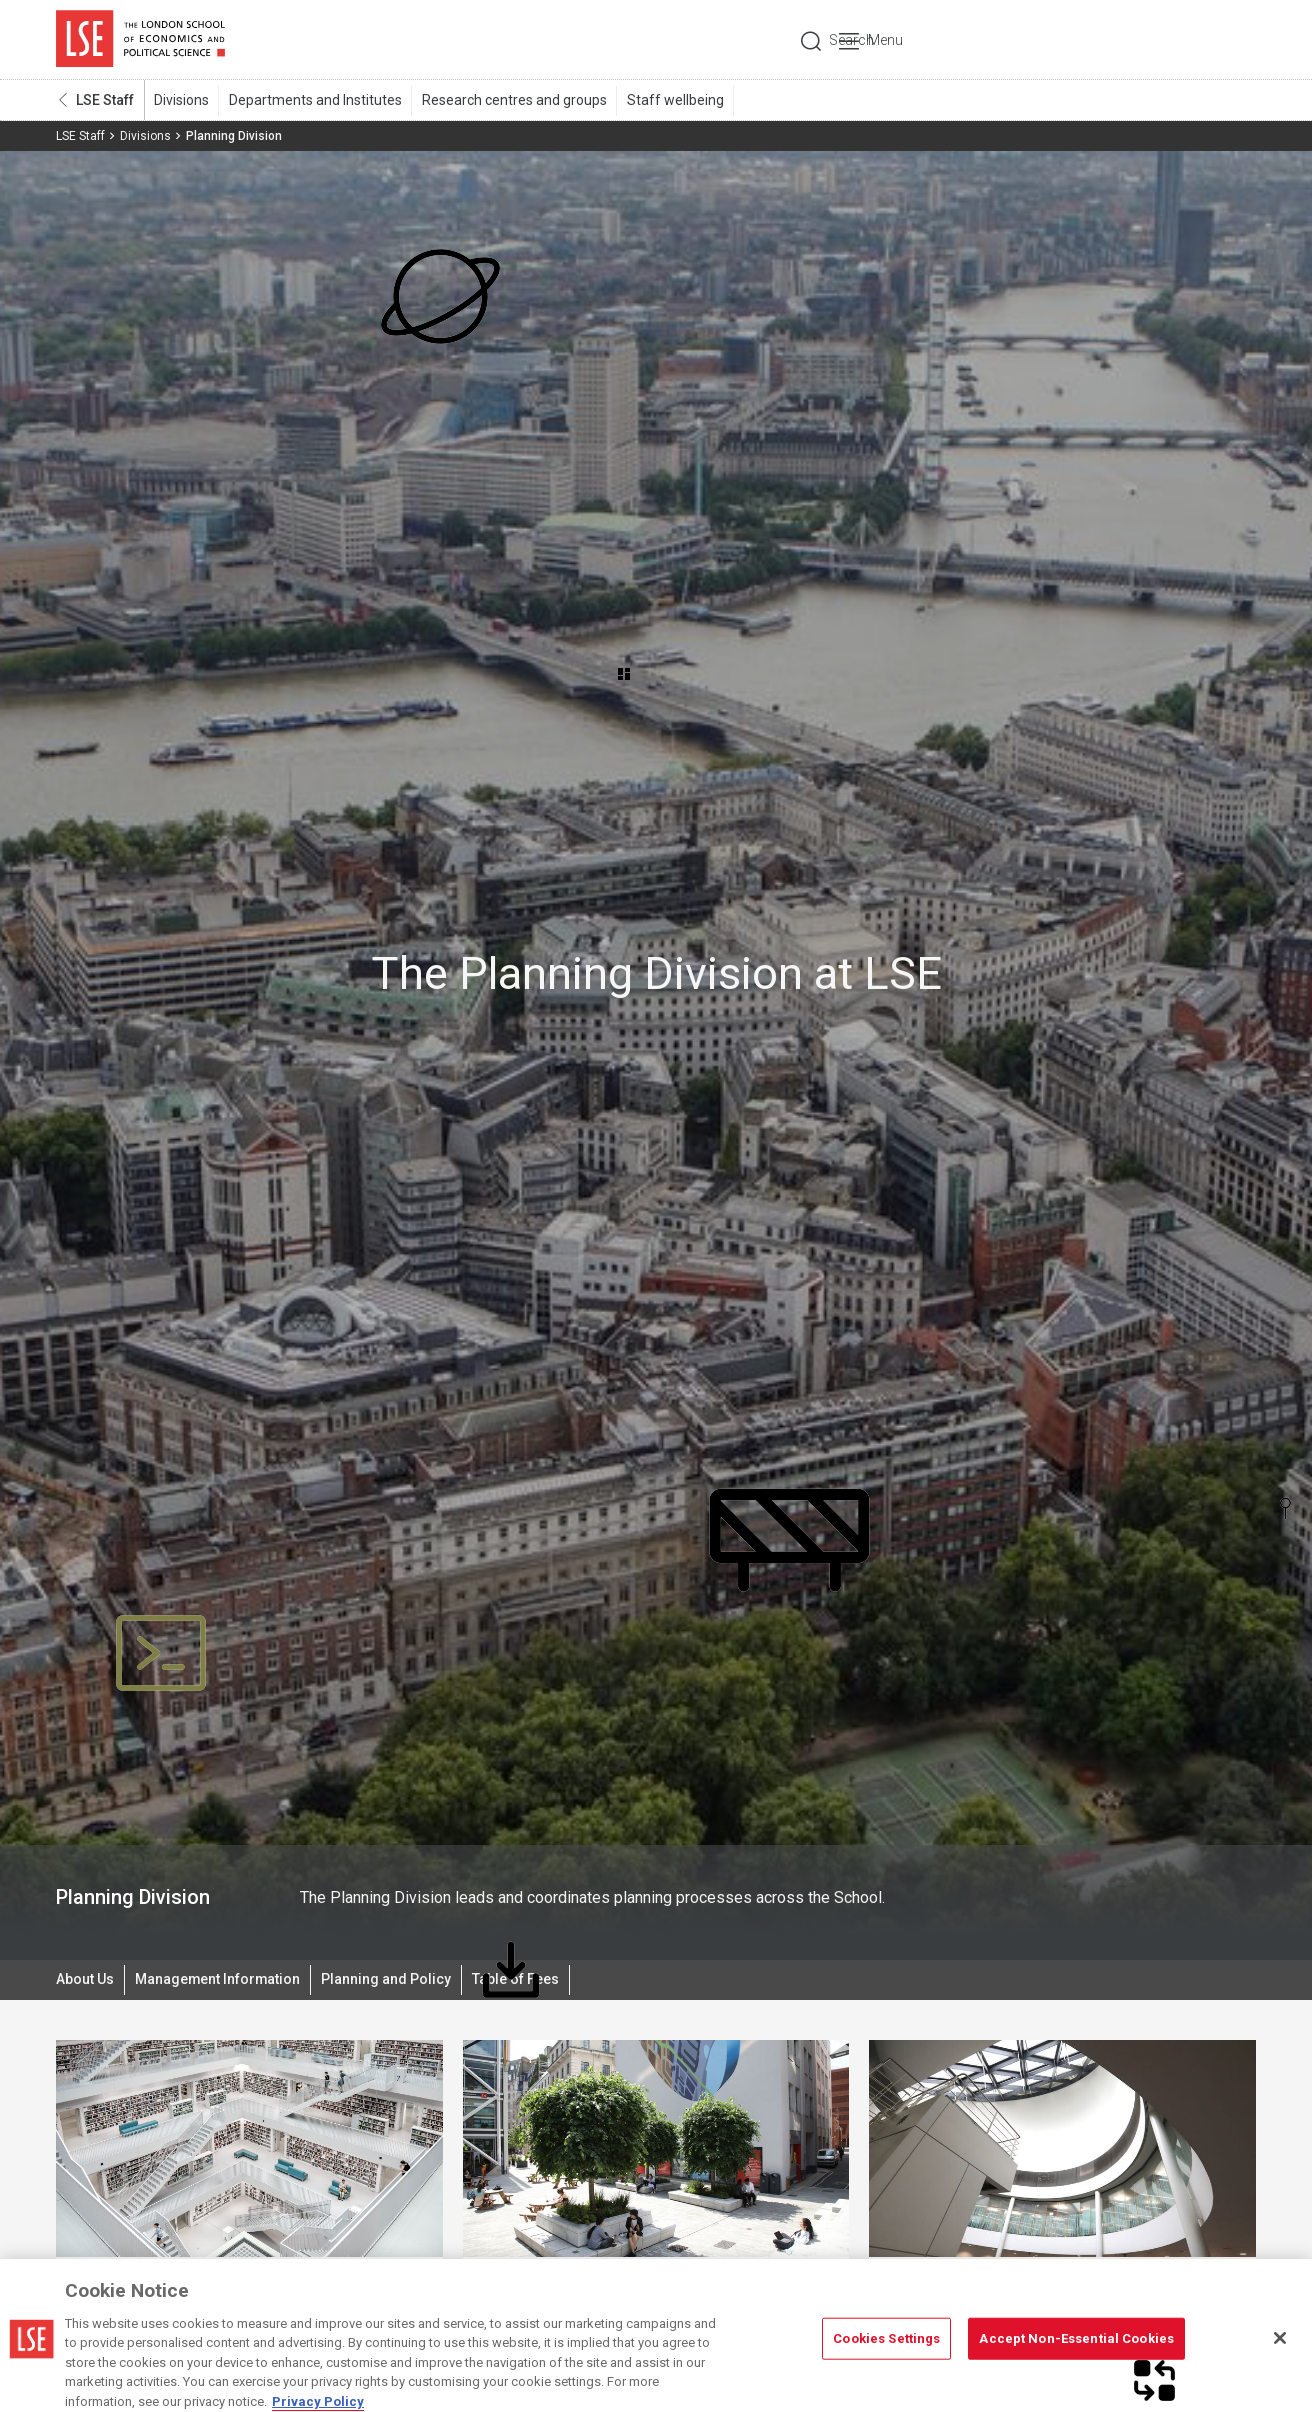 This screenshot has height=2412, width=1312. What do you see at coordinates (789, 1534) in the screenshot?
I see `indicates a blocked or restricted area` at bounding box center [789, 1534].